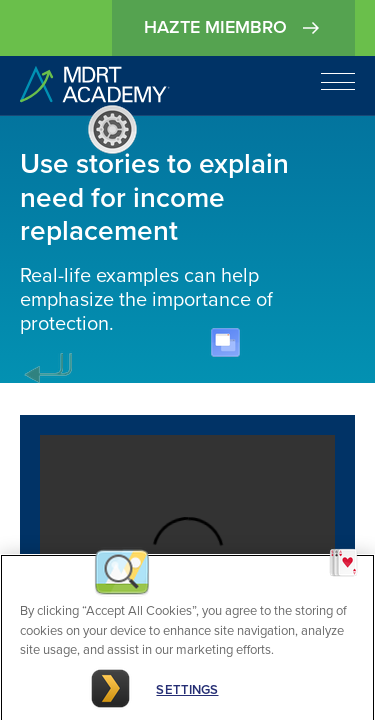 The image size is (375, 720). What do you see at coordinates (112, 129) in the screenshot?
I see `access system or application settings` at bounding box center [112, 129].